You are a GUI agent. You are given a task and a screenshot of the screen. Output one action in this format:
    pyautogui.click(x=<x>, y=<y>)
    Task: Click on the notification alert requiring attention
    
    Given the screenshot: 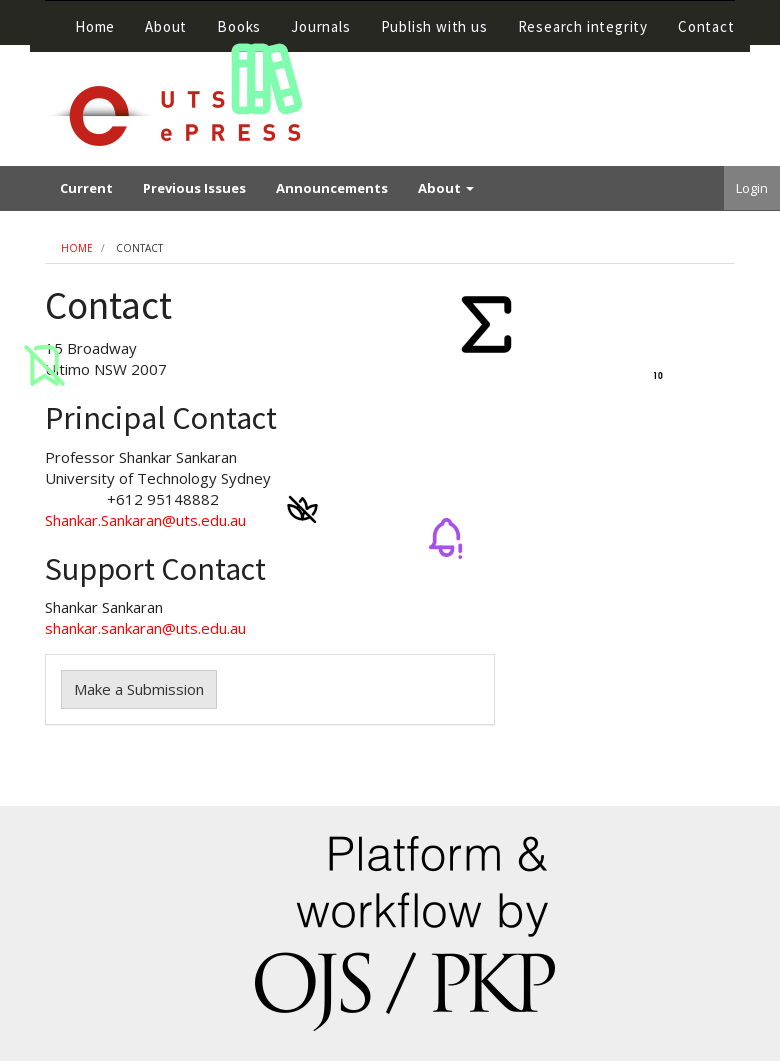 What is the action you would take?
    pyautogui.click(x=446, y=537)
    